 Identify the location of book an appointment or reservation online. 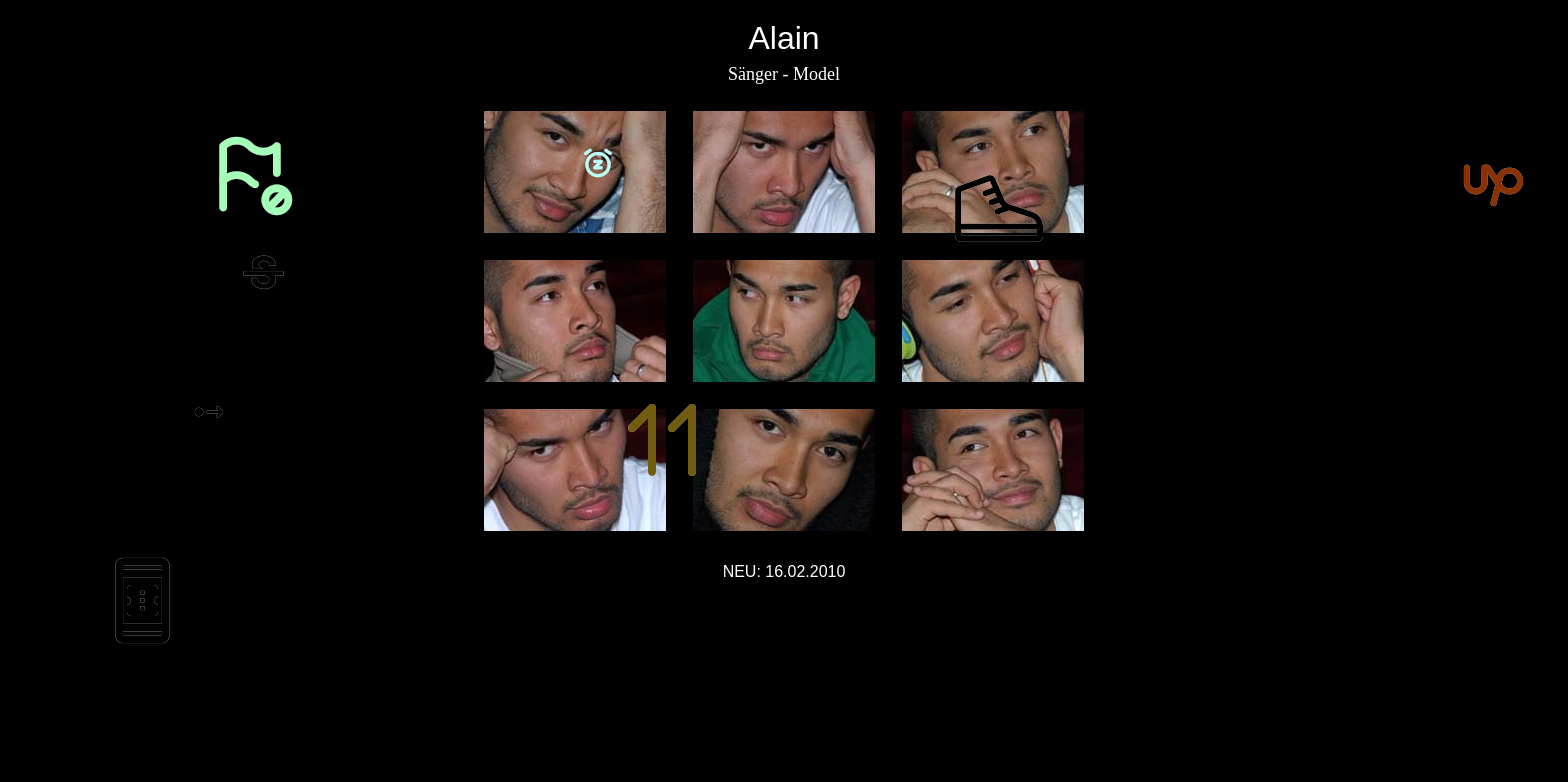
(142, 600).